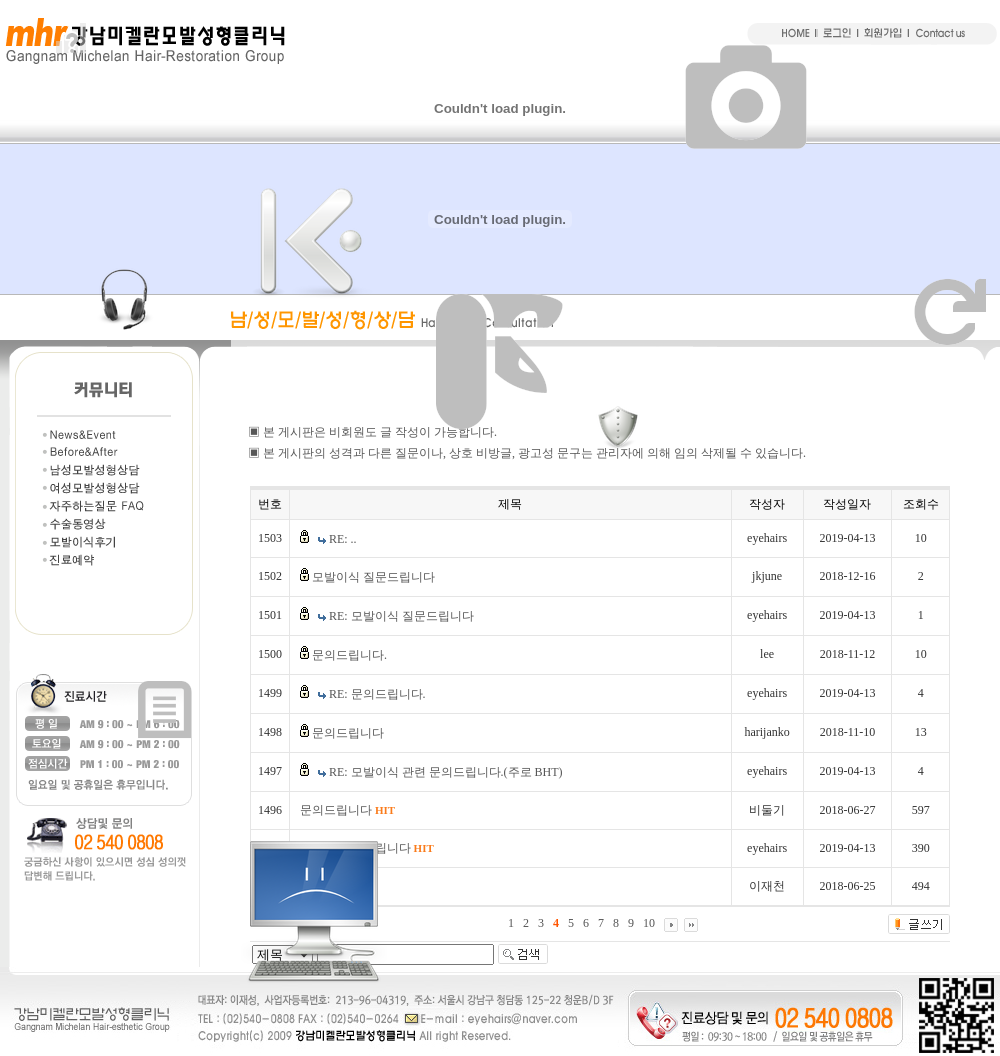 The width and height of the screenshot is (1000, 1056). What do you see at coordinates (72, 39) in the screenshot?
I see `no cellular network route available` at bounding box center [72, 39].